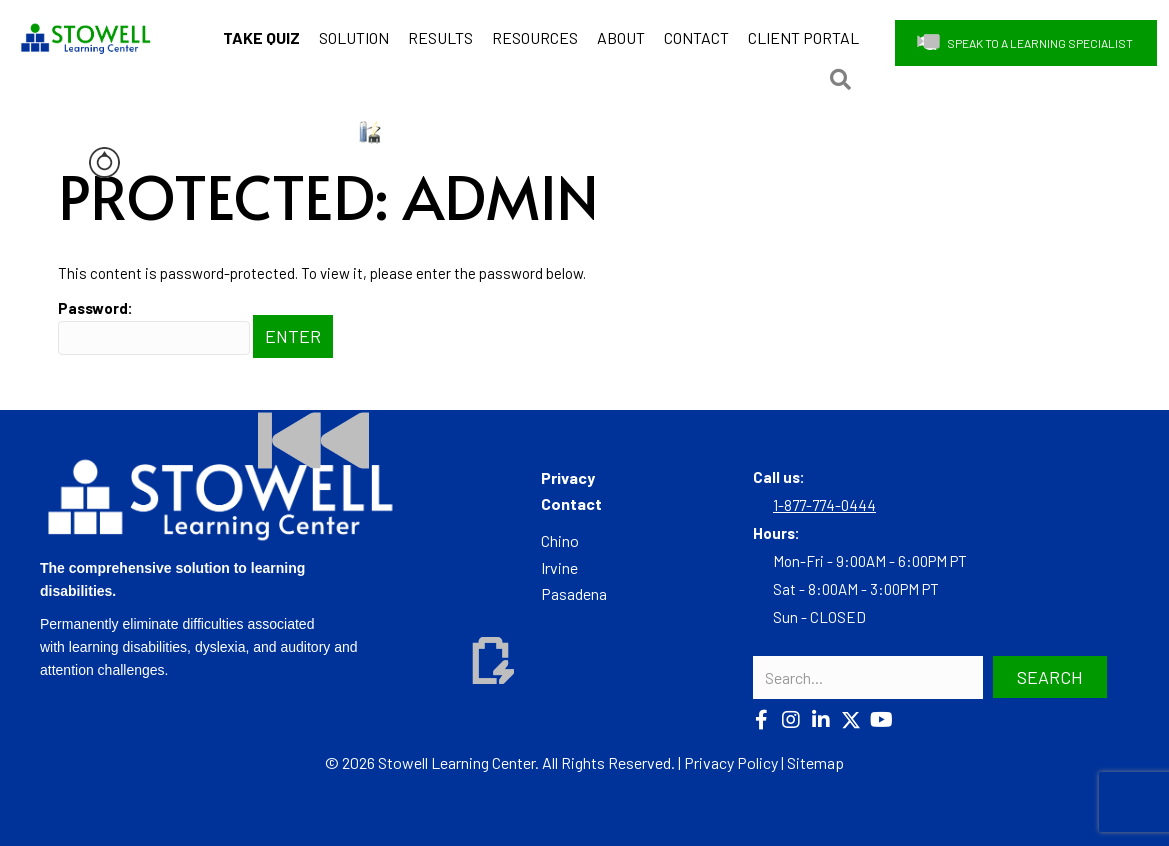 The height and width of the screenshot is (846, 1169). I want to click on indicates battery is empty but currently charging, so click(490, 660).